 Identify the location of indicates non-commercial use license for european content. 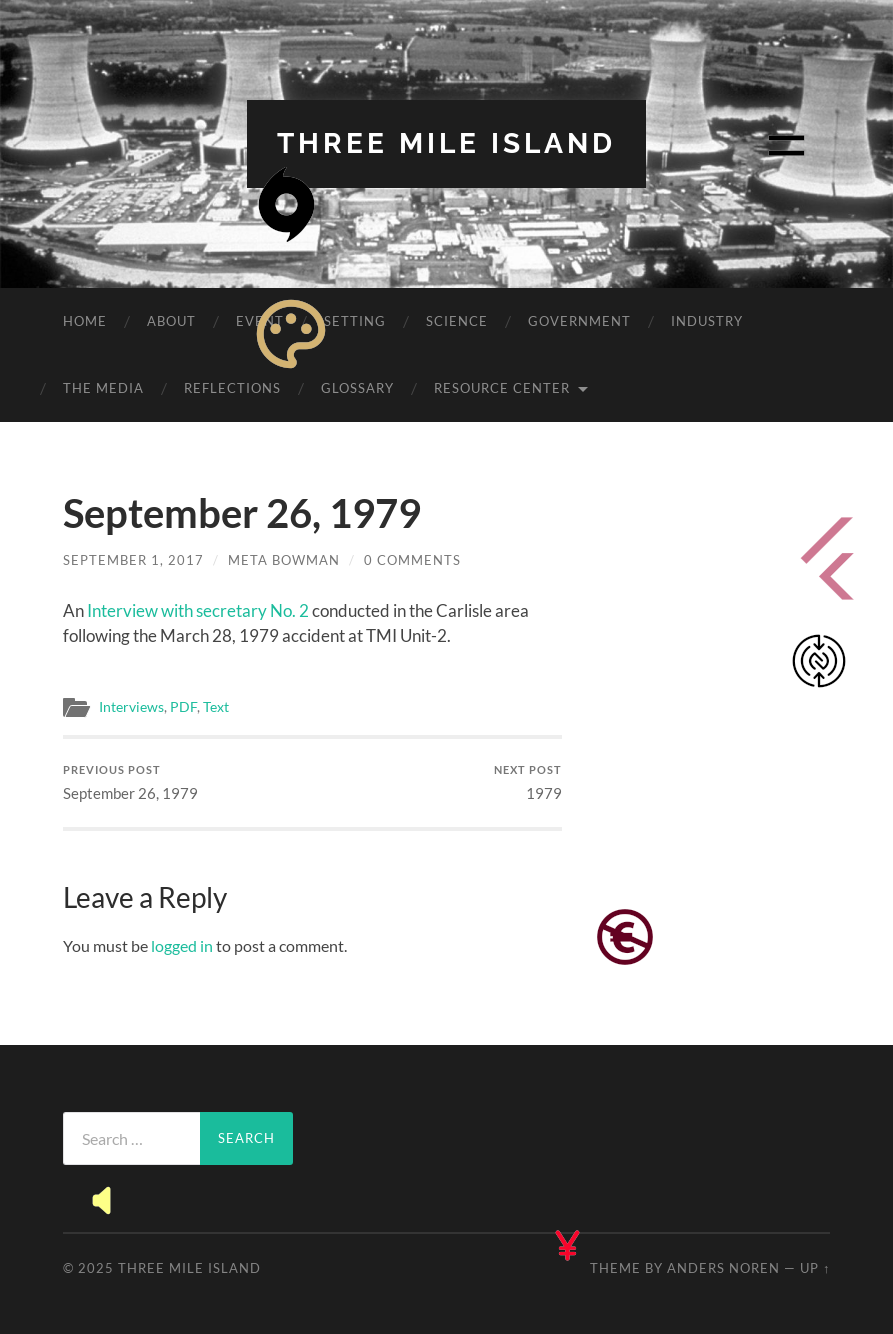
(625, 937).